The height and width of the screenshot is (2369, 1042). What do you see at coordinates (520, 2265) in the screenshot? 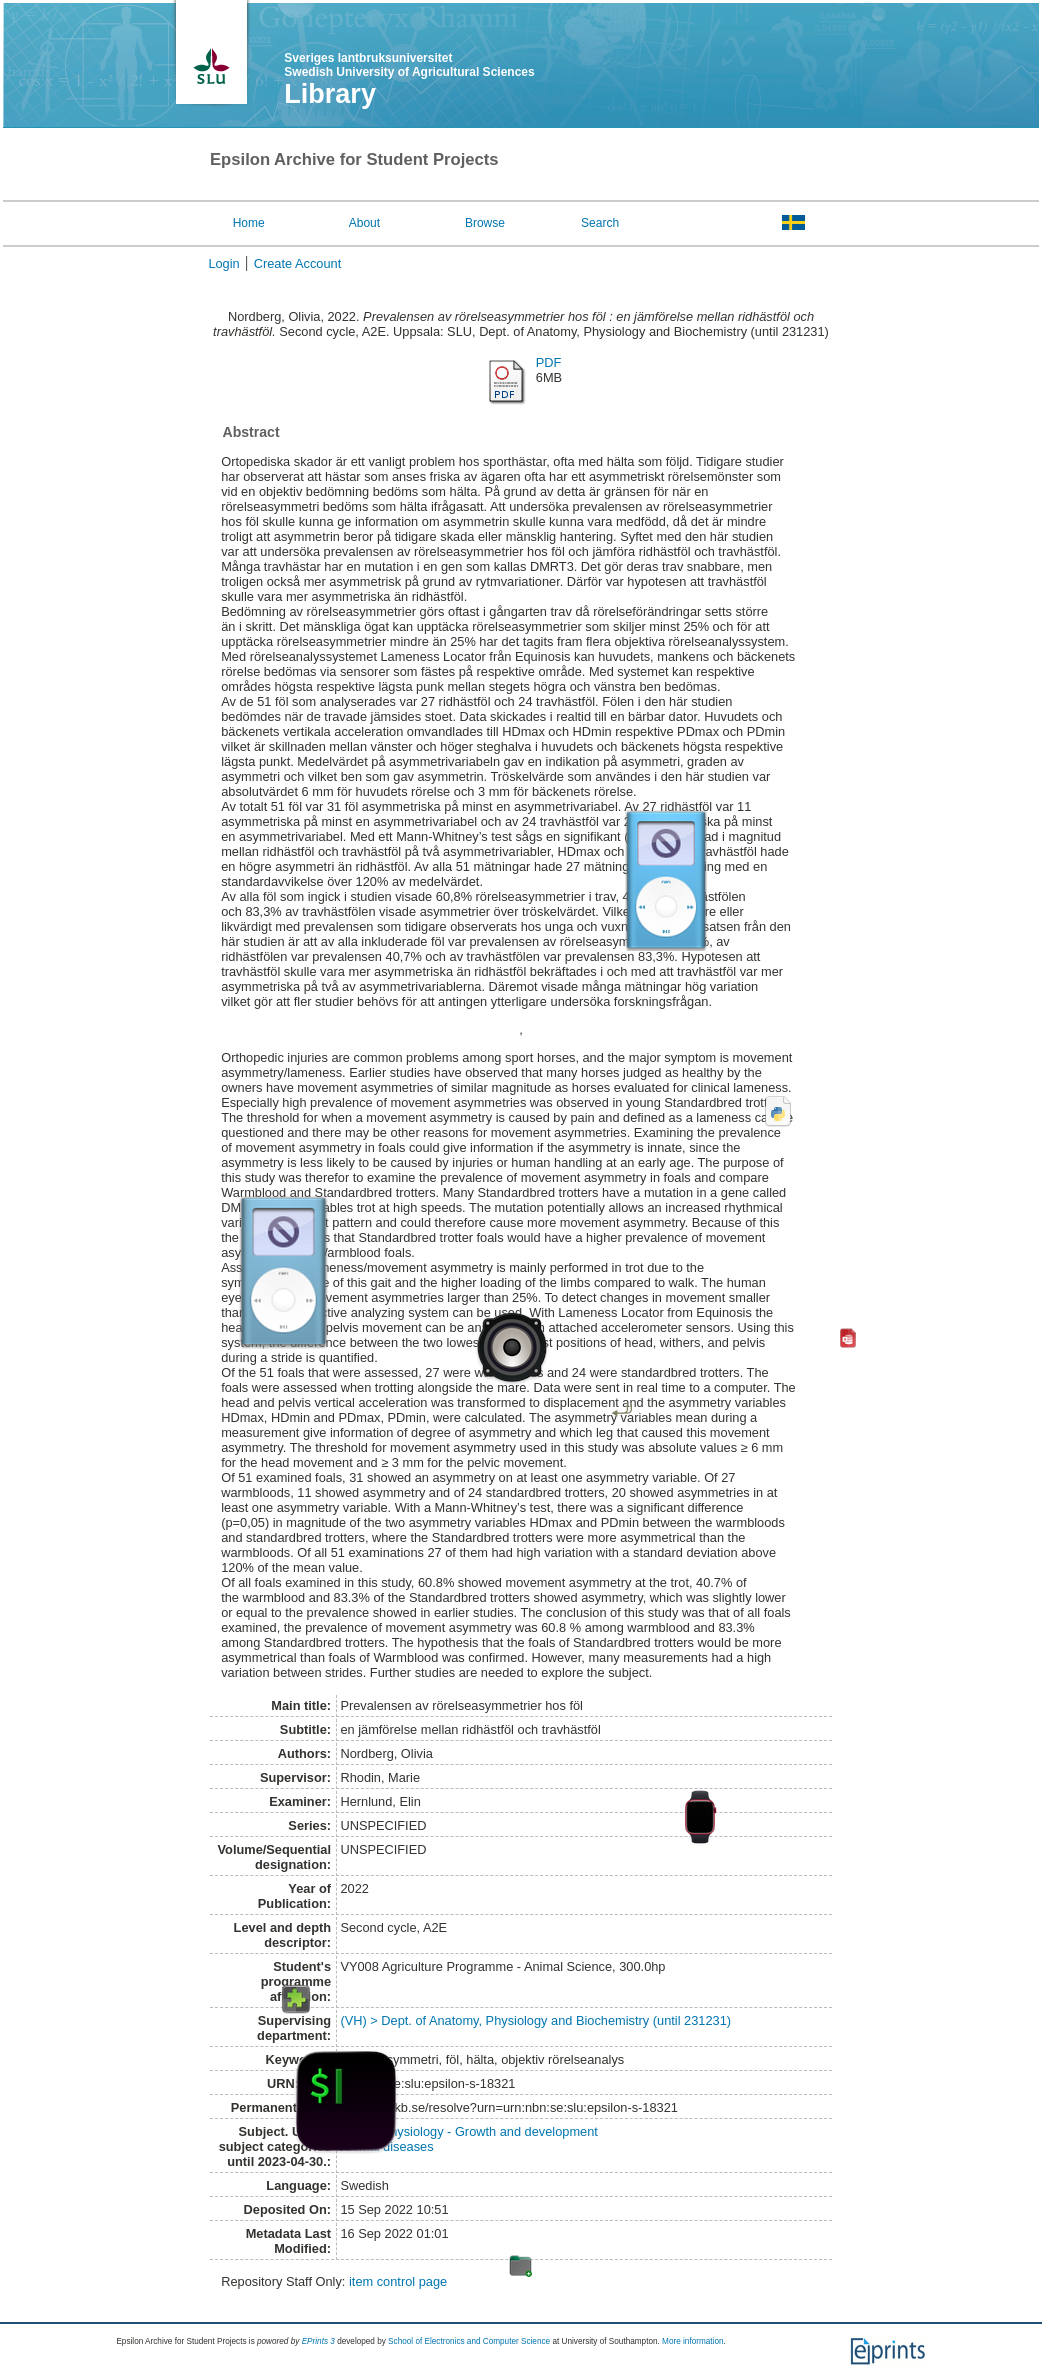
I see `create a new folder` at bounding box center [520, 2265].